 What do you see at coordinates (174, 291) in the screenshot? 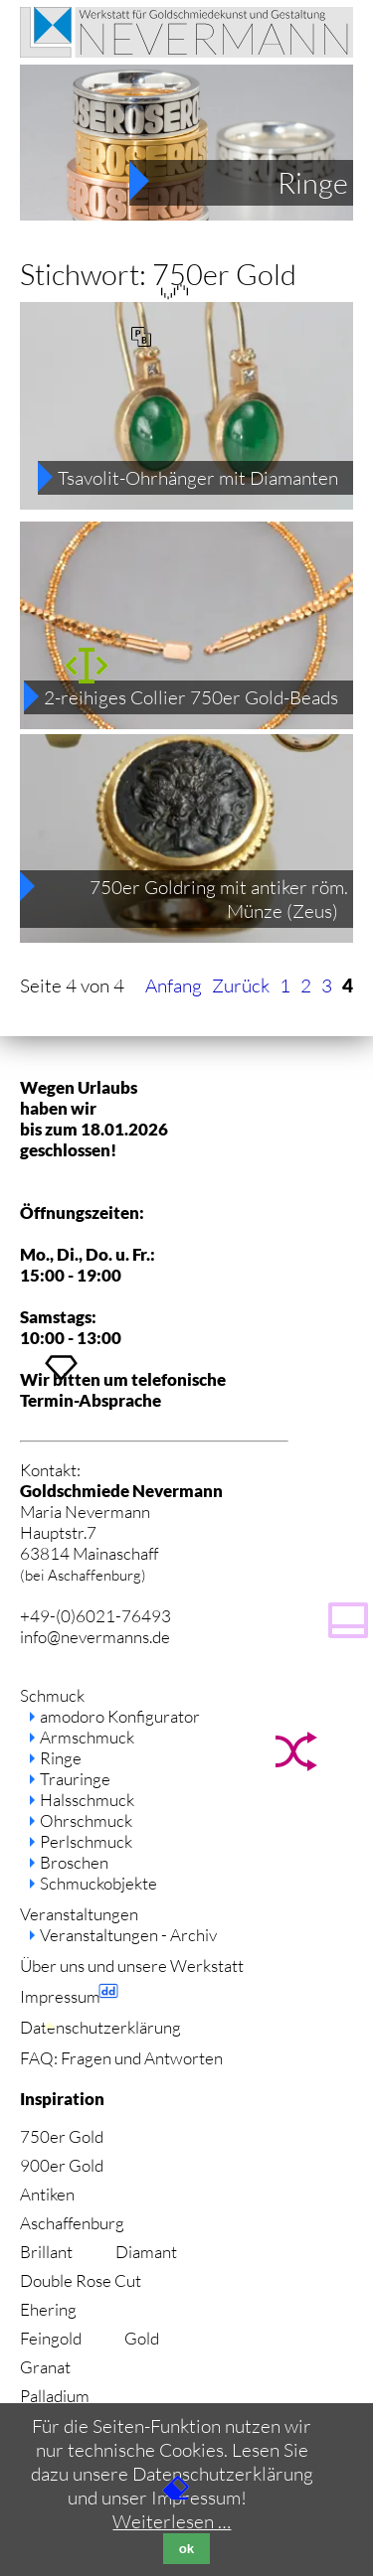
I see `unraid server management application` at bounding box center [174, 291].